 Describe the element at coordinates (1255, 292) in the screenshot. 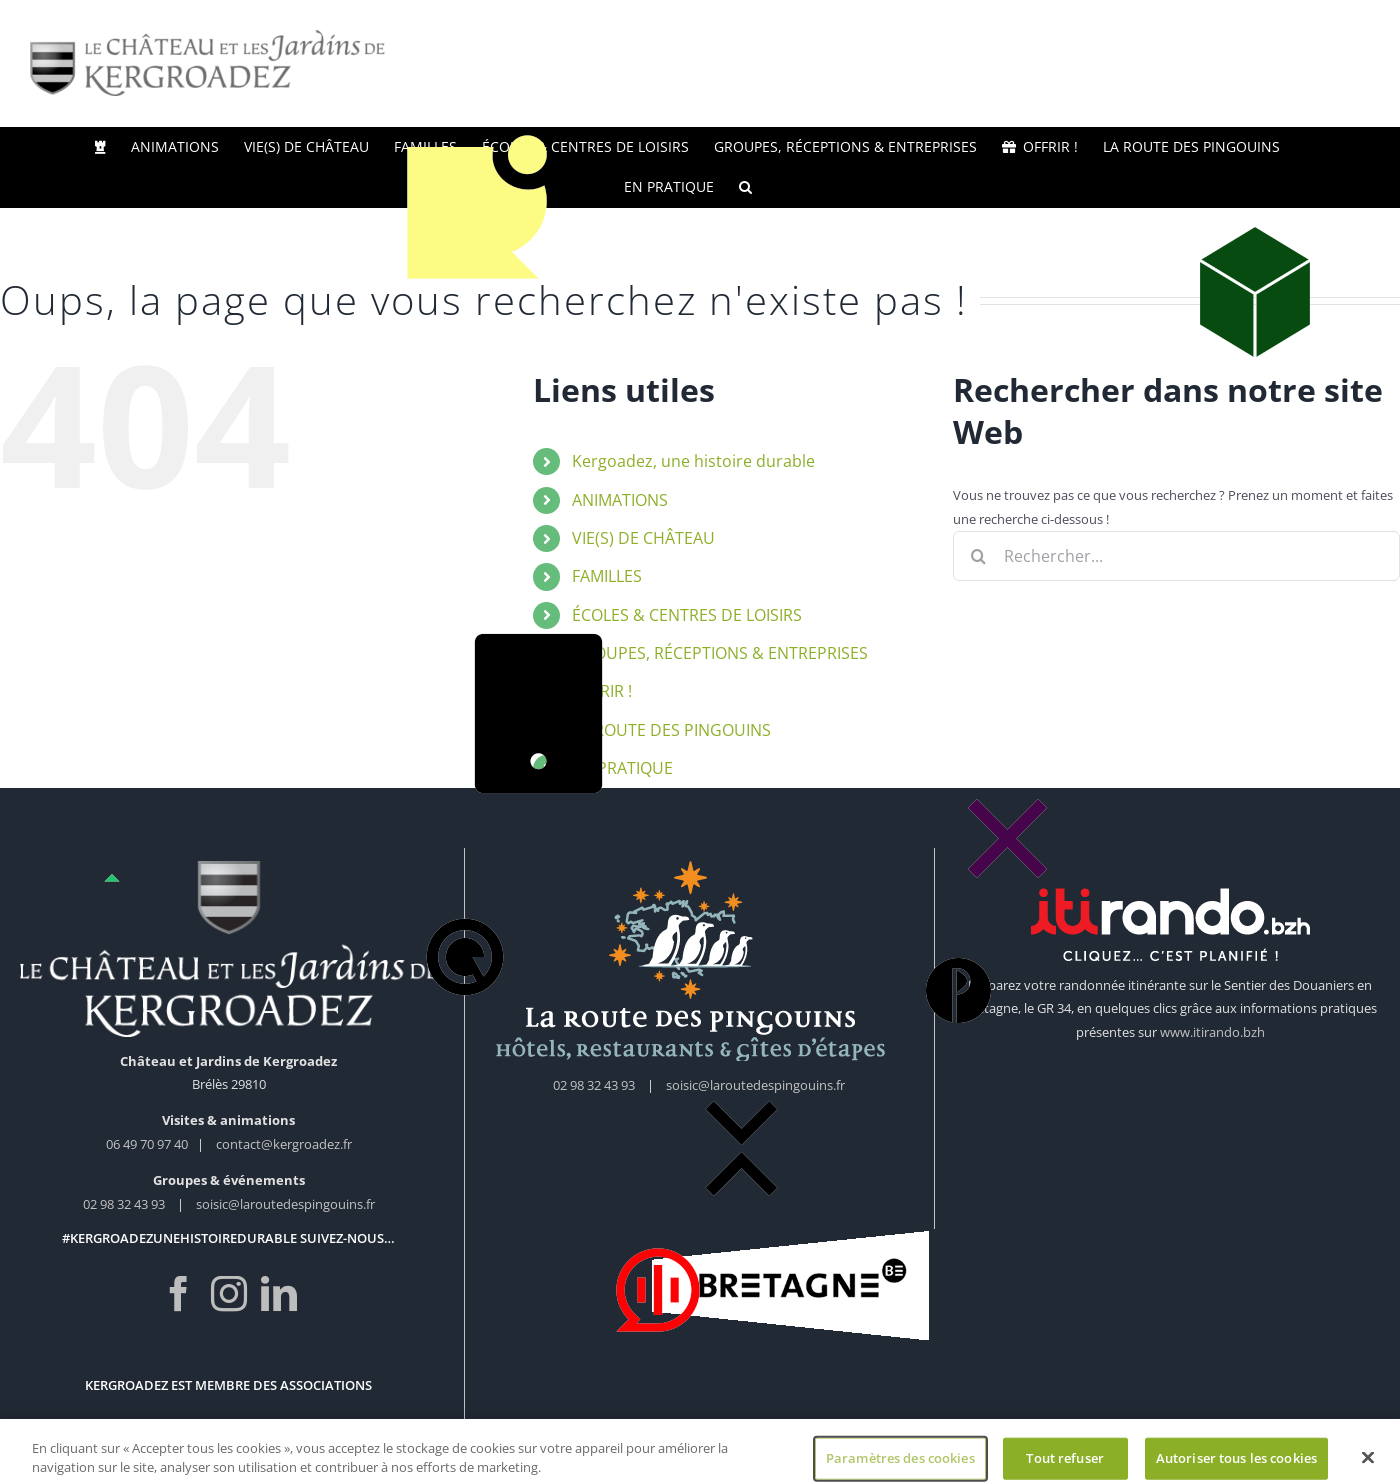

I see `open the Task app` at that location.